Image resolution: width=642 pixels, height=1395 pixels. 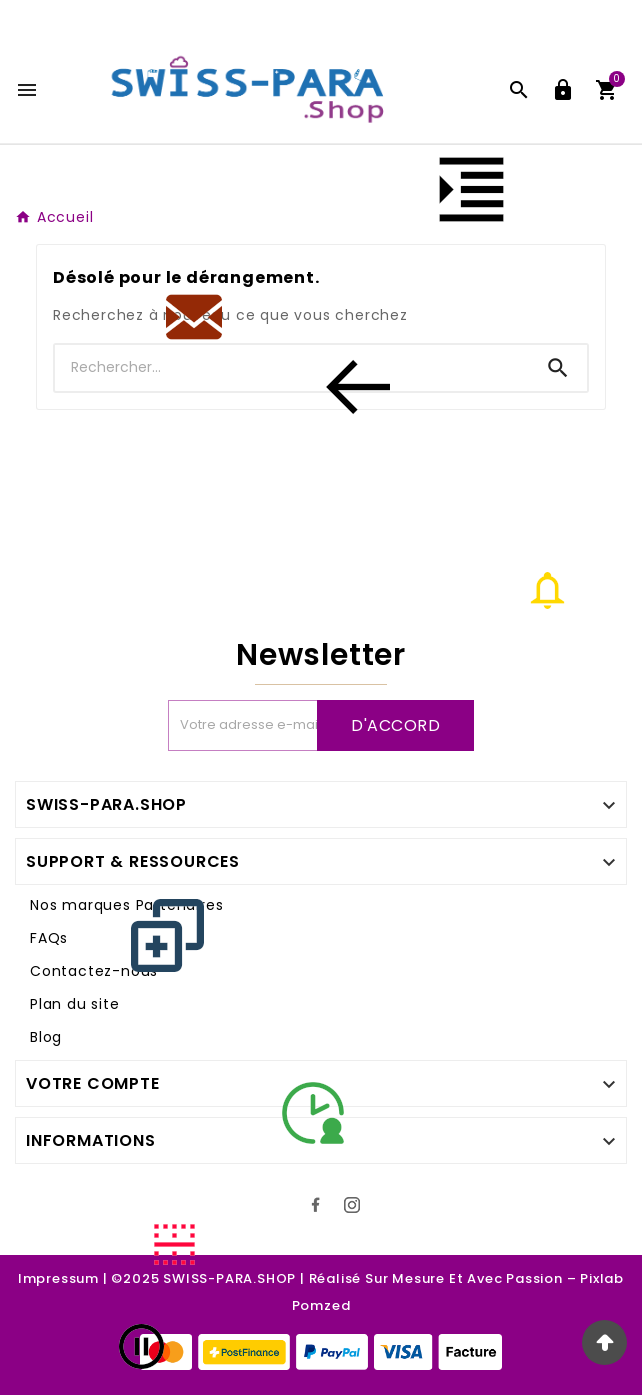 What do you see at coordinates (471, 189) in the screenshot?
I see `increase text indentation` at bounding box center [471, 189].